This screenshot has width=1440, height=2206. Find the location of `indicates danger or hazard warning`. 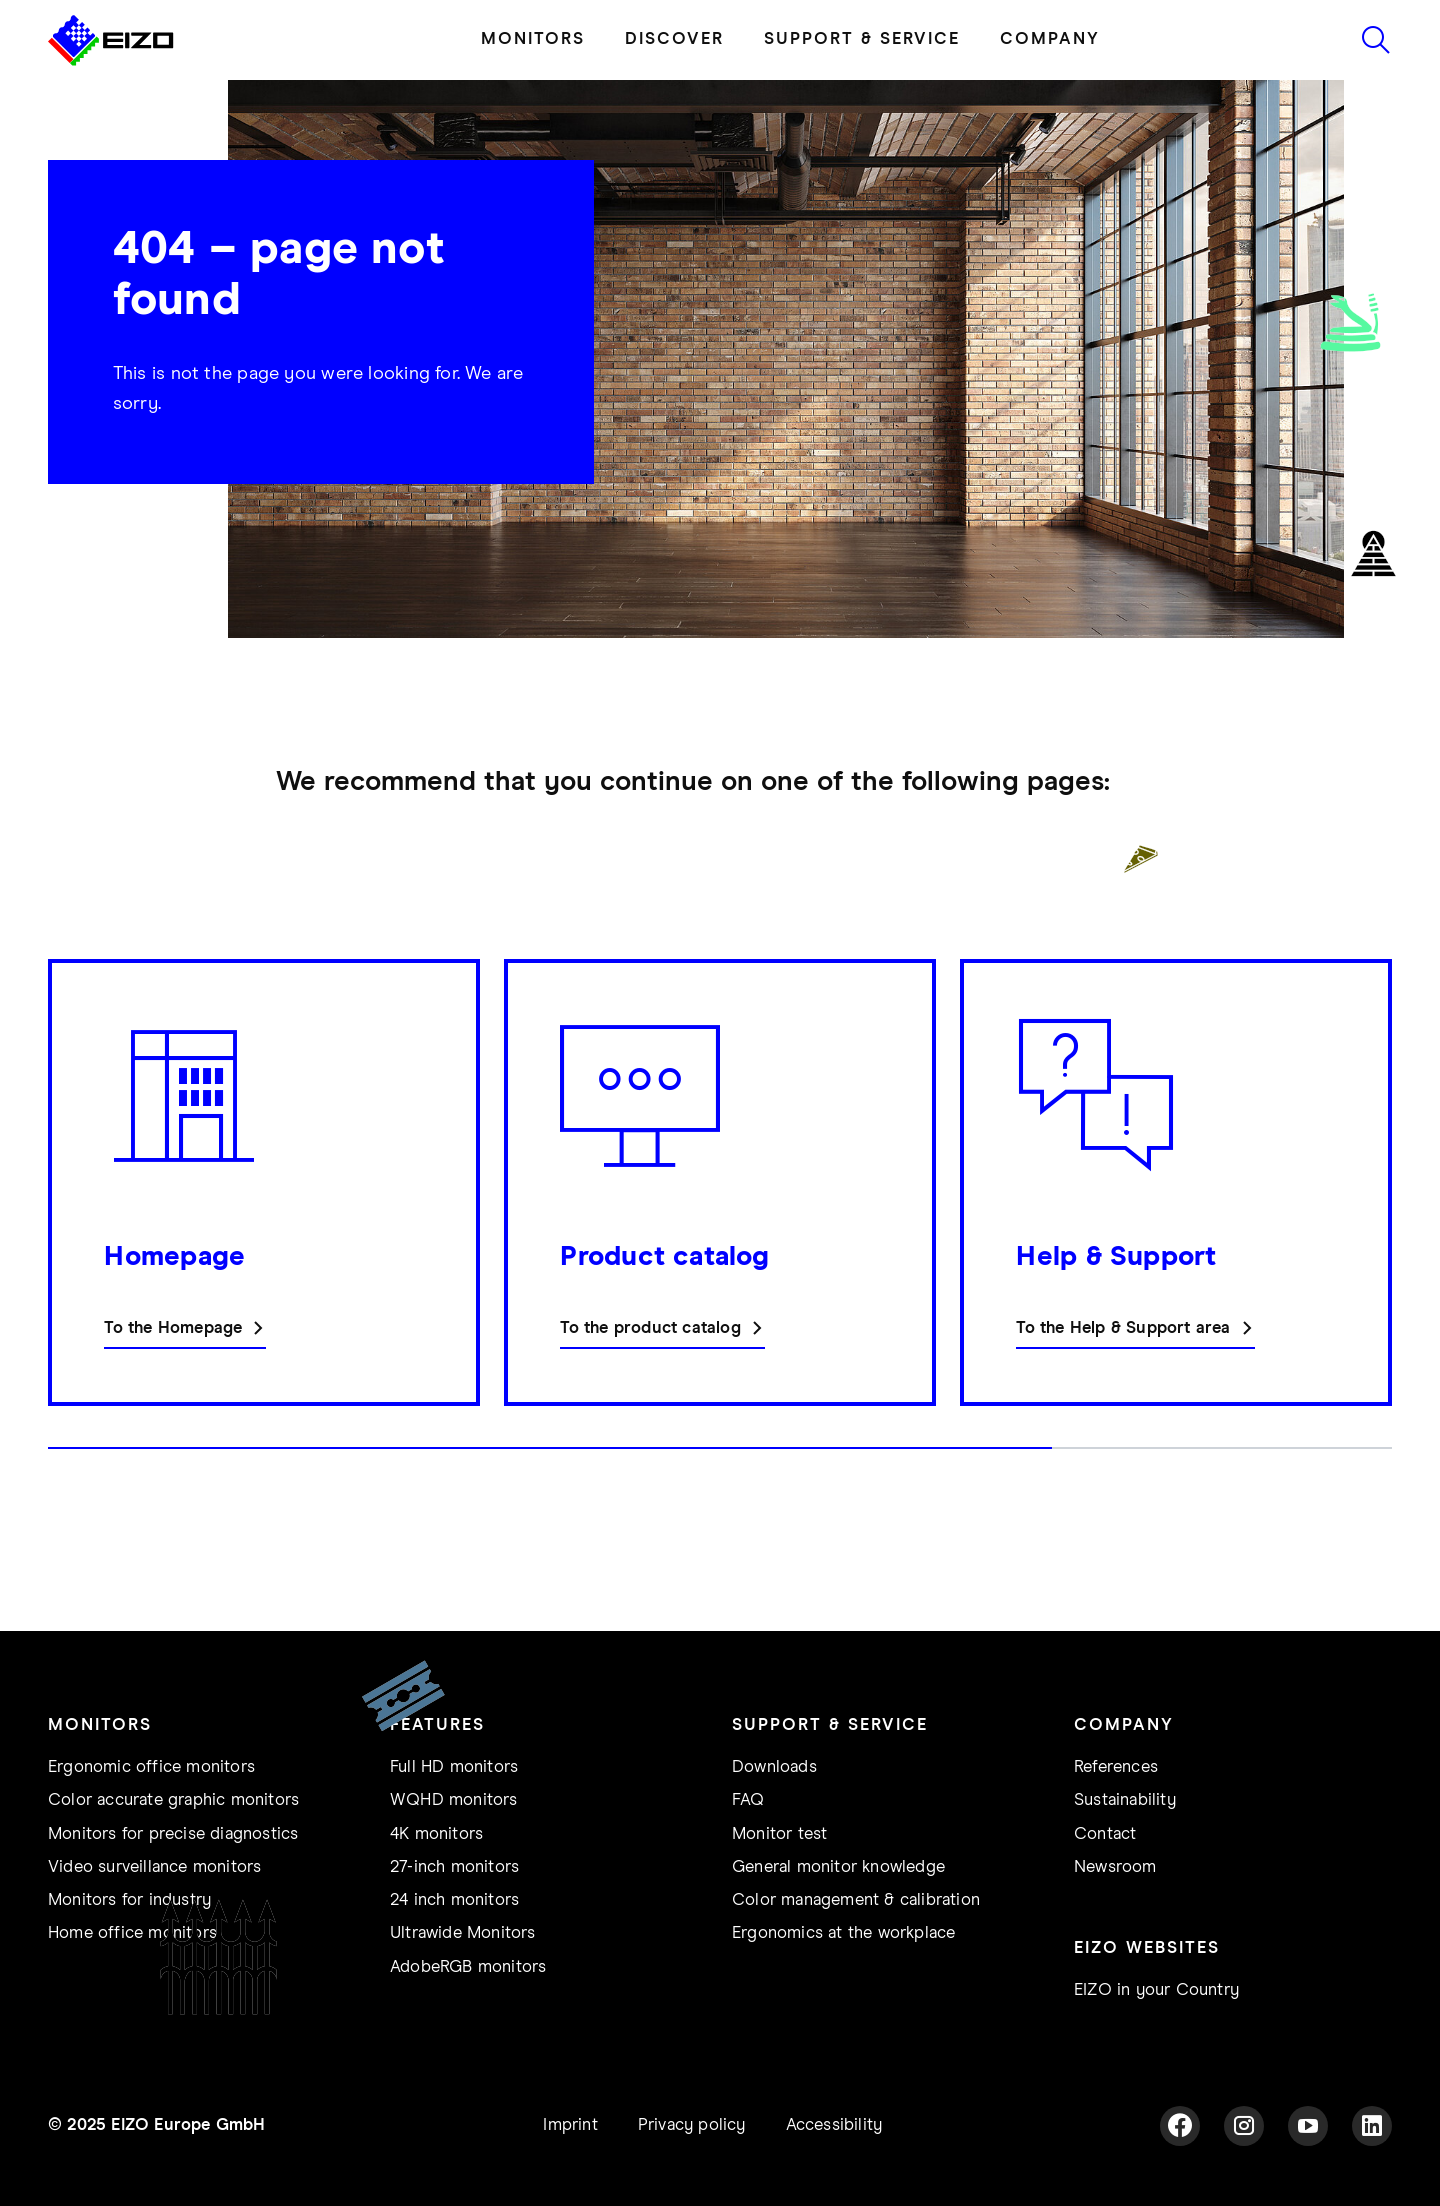

indicates danger or hazard warning is located at coordinates (1350, 322).